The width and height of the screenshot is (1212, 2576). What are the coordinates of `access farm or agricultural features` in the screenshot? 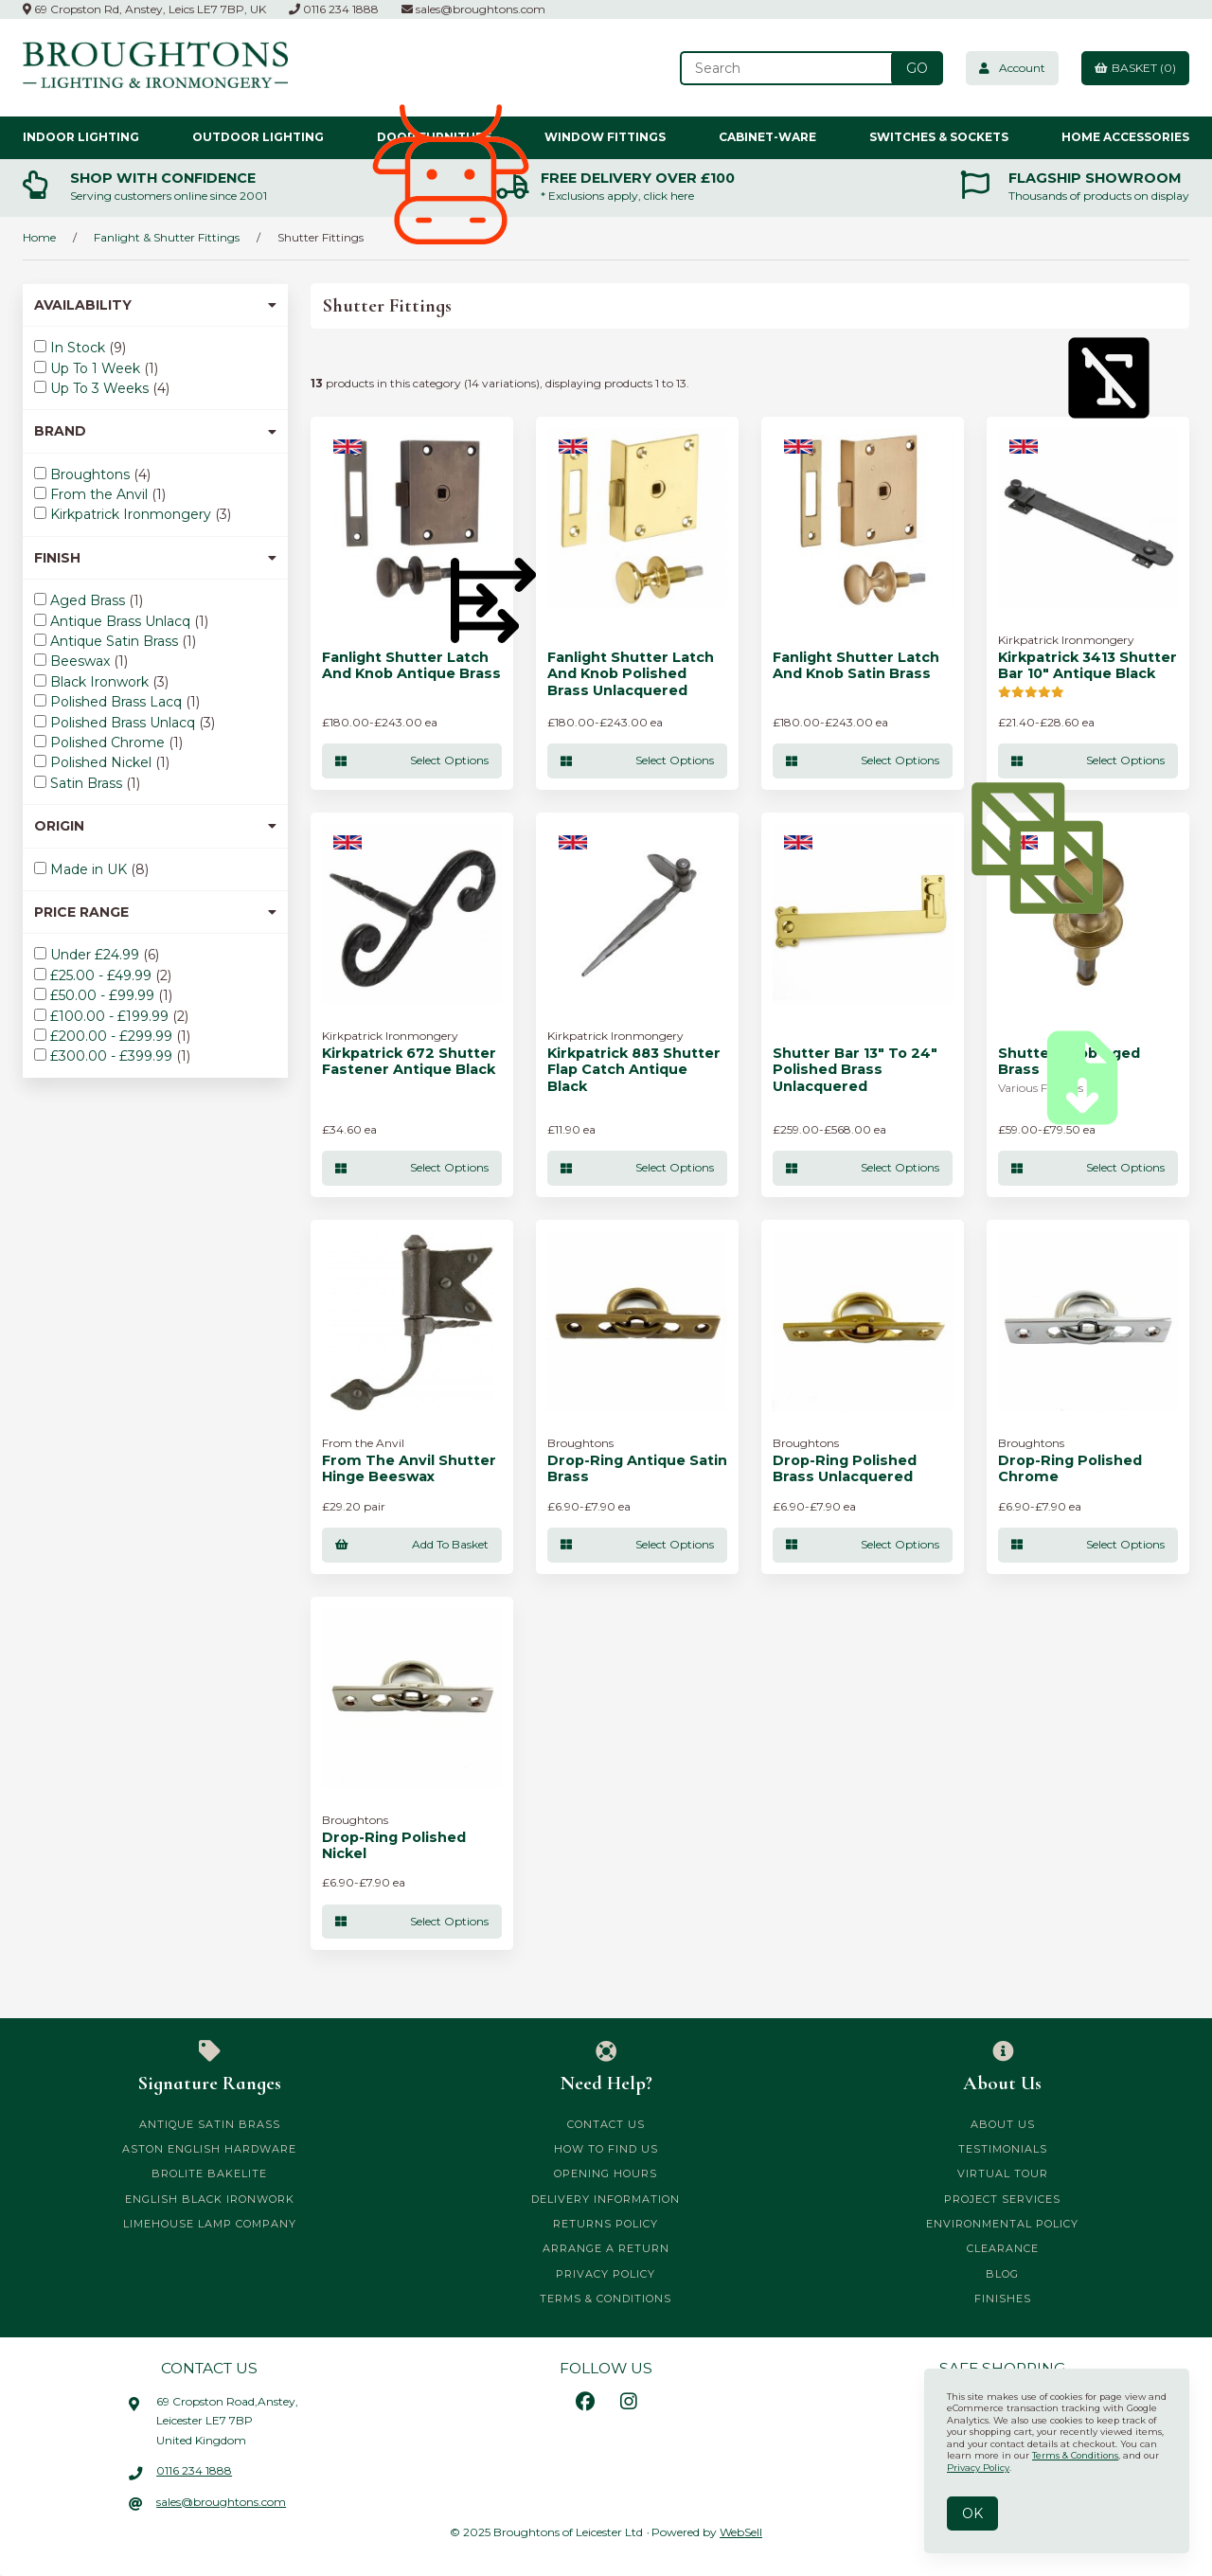 It's located at (451, 177).